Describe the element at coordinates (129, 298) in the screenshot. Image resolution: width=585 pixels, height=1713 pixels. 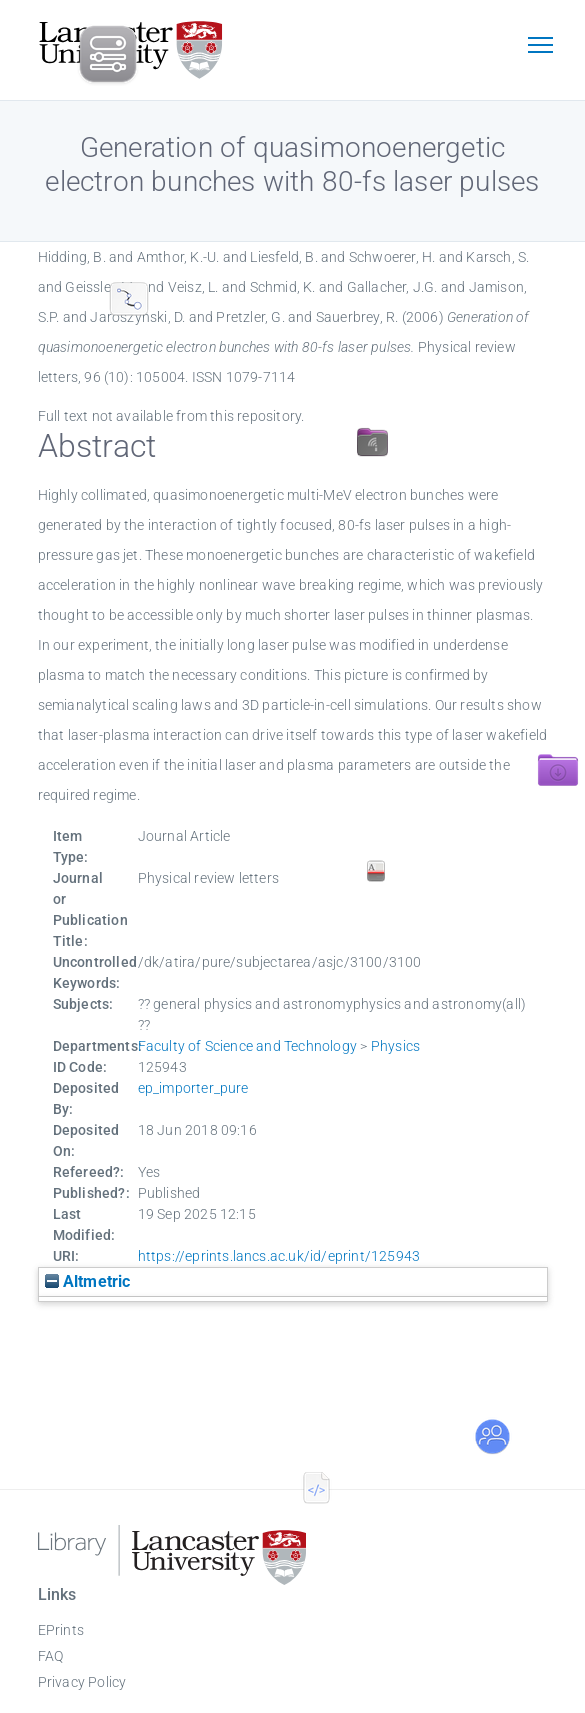
I see `open a karbon vector graphics file` at that location.